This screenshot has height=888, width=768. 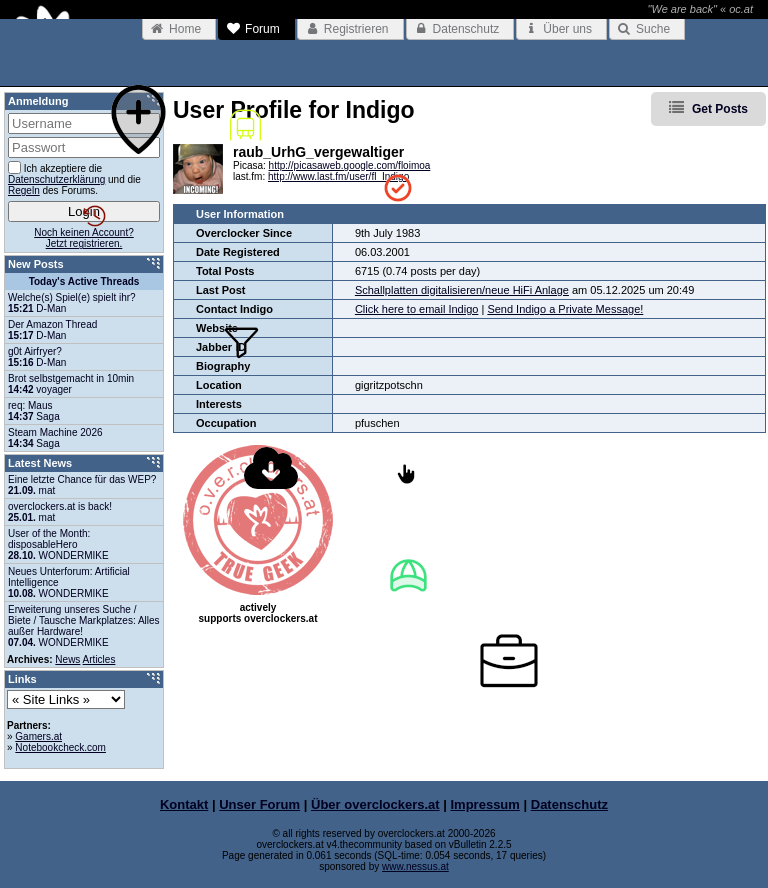 What do you see at coordinates (408, 577) in the screenshot?
I see `browse hats or headwear options` at bounding box center [408, 577].